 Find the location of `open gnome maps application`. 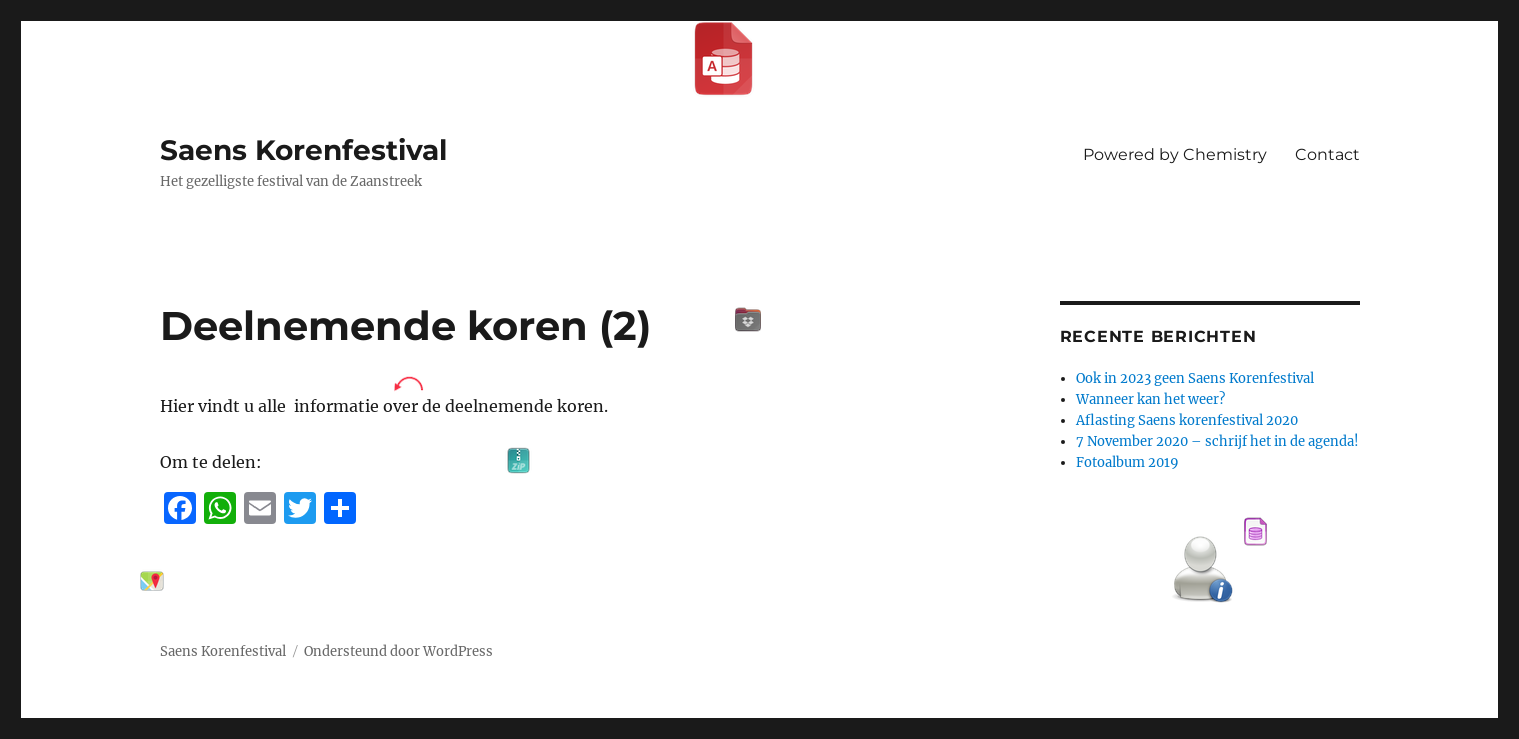

open gnome maps application is located at coordinates (152, 581).